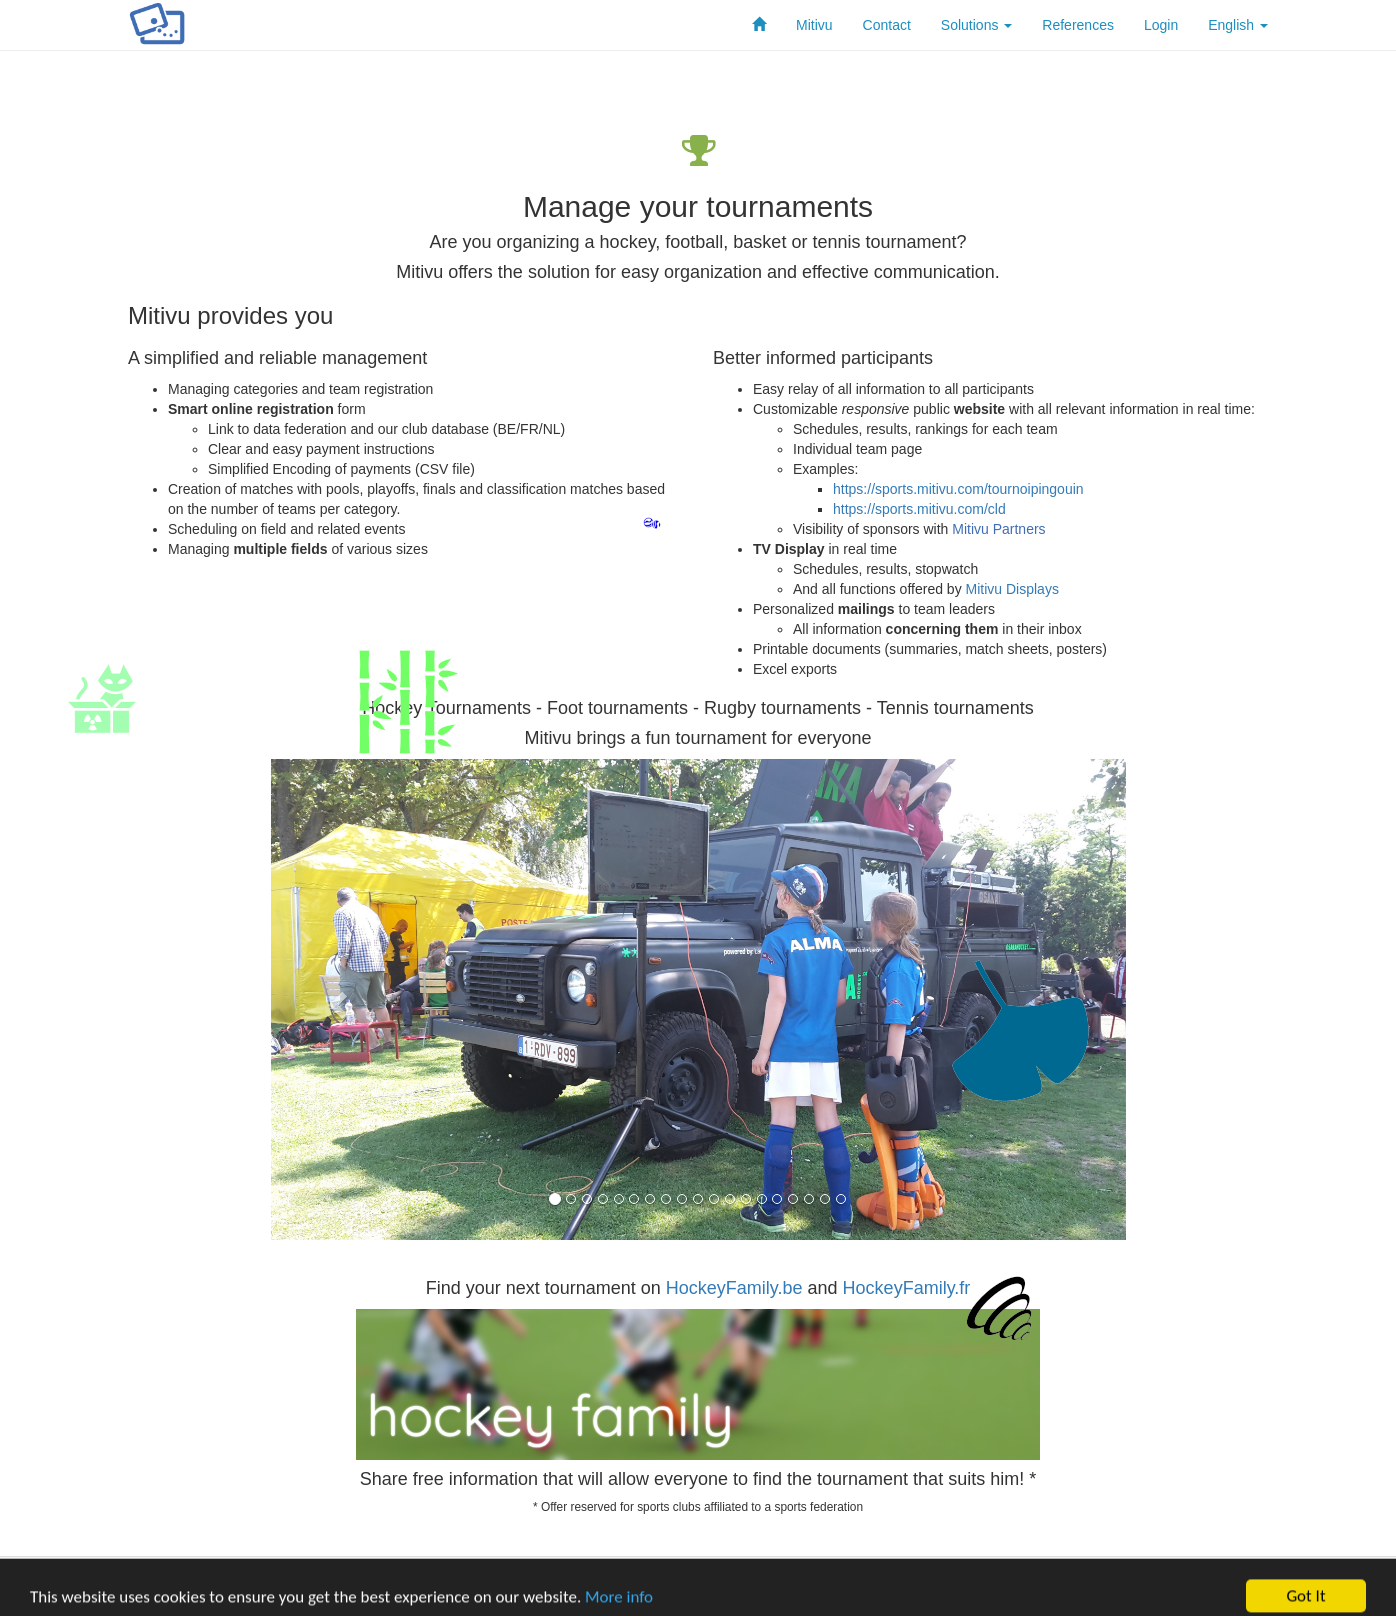  Describe the element at coordinates (1020, 1030) in the screenshot. I see `nature or botanical category indicator` at that location.